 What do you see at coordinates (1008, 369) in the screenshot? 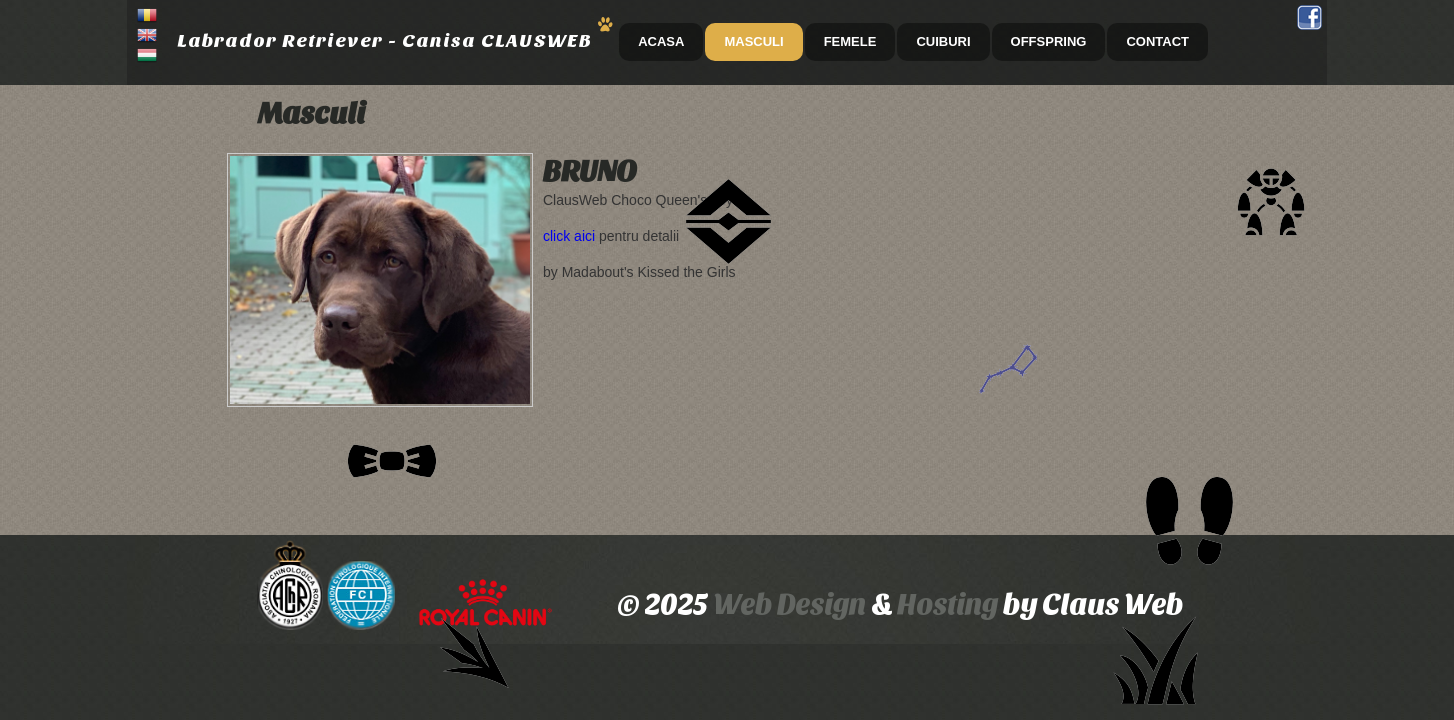
I see `view ursa major constellation` at bounding box center [1008, 369].